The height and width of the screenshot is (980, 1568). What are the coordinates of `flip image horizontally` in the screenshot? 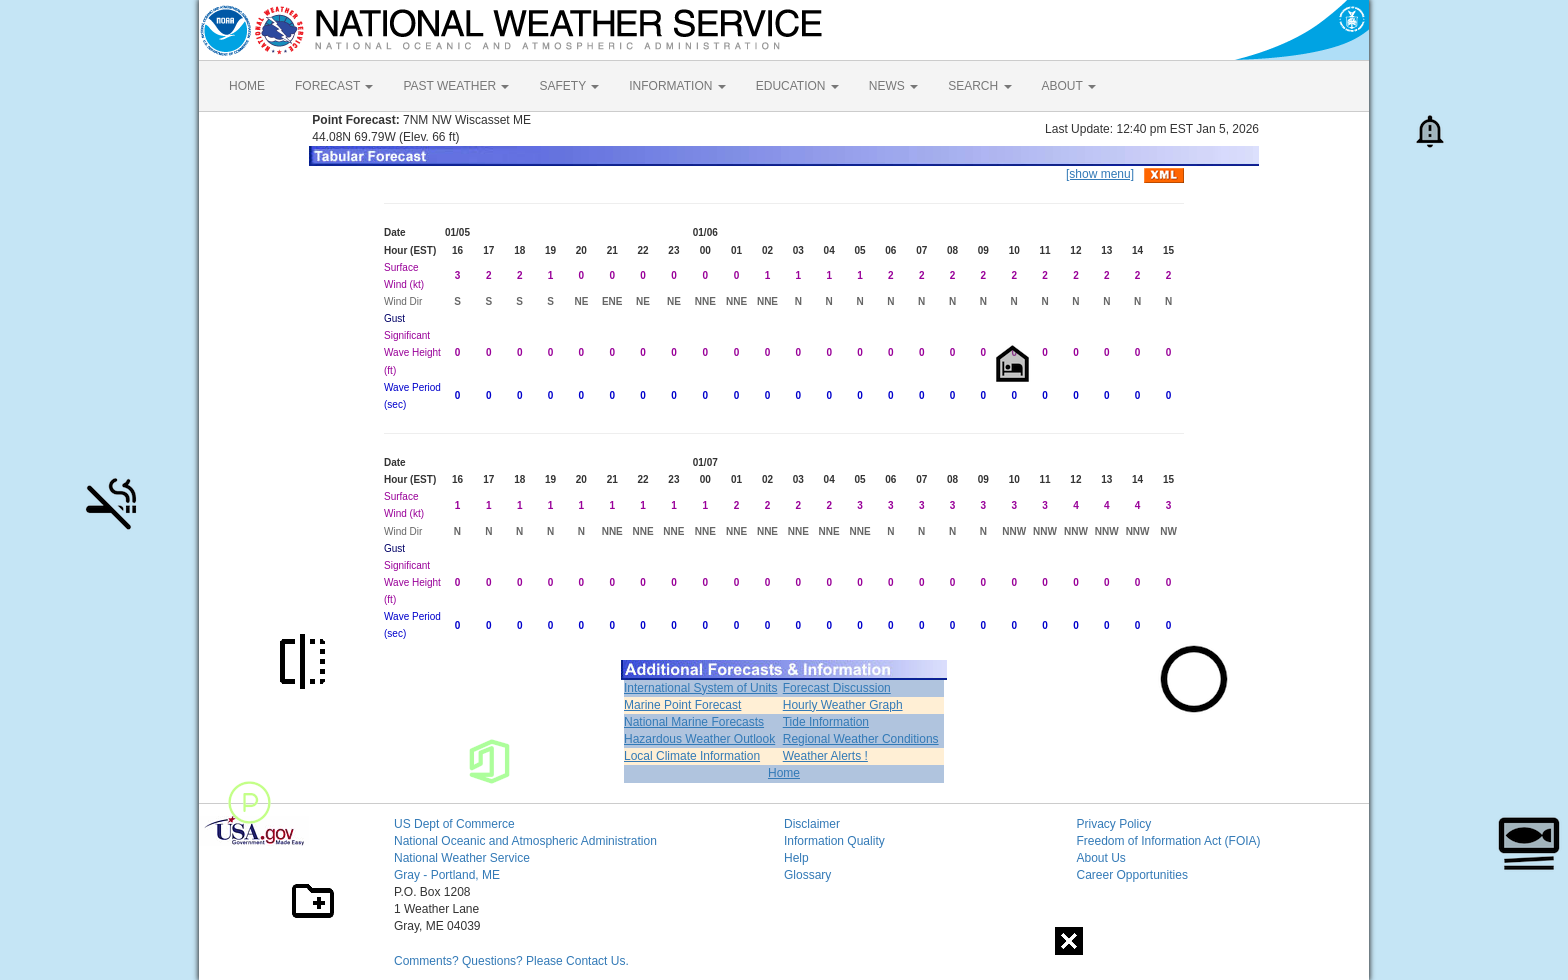 It's located at (302, 661).